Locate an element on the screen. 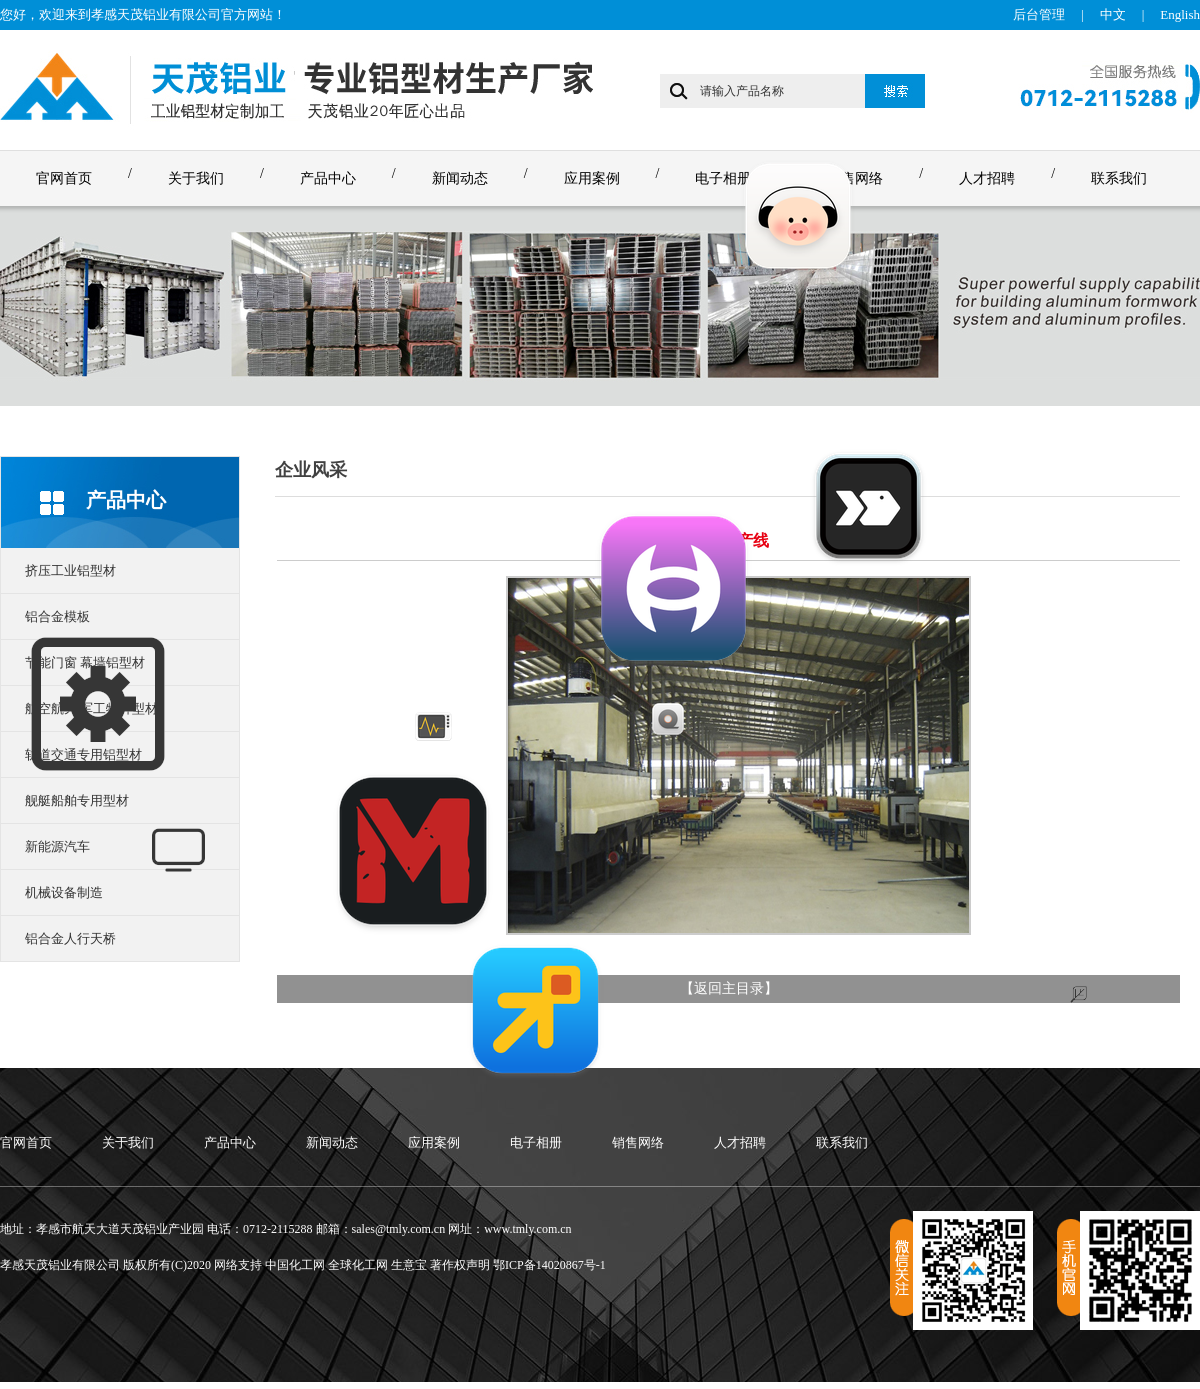 The width and height of the screenshot is (1200, 1389). open system monitor application is located at coordinates (433, 726).